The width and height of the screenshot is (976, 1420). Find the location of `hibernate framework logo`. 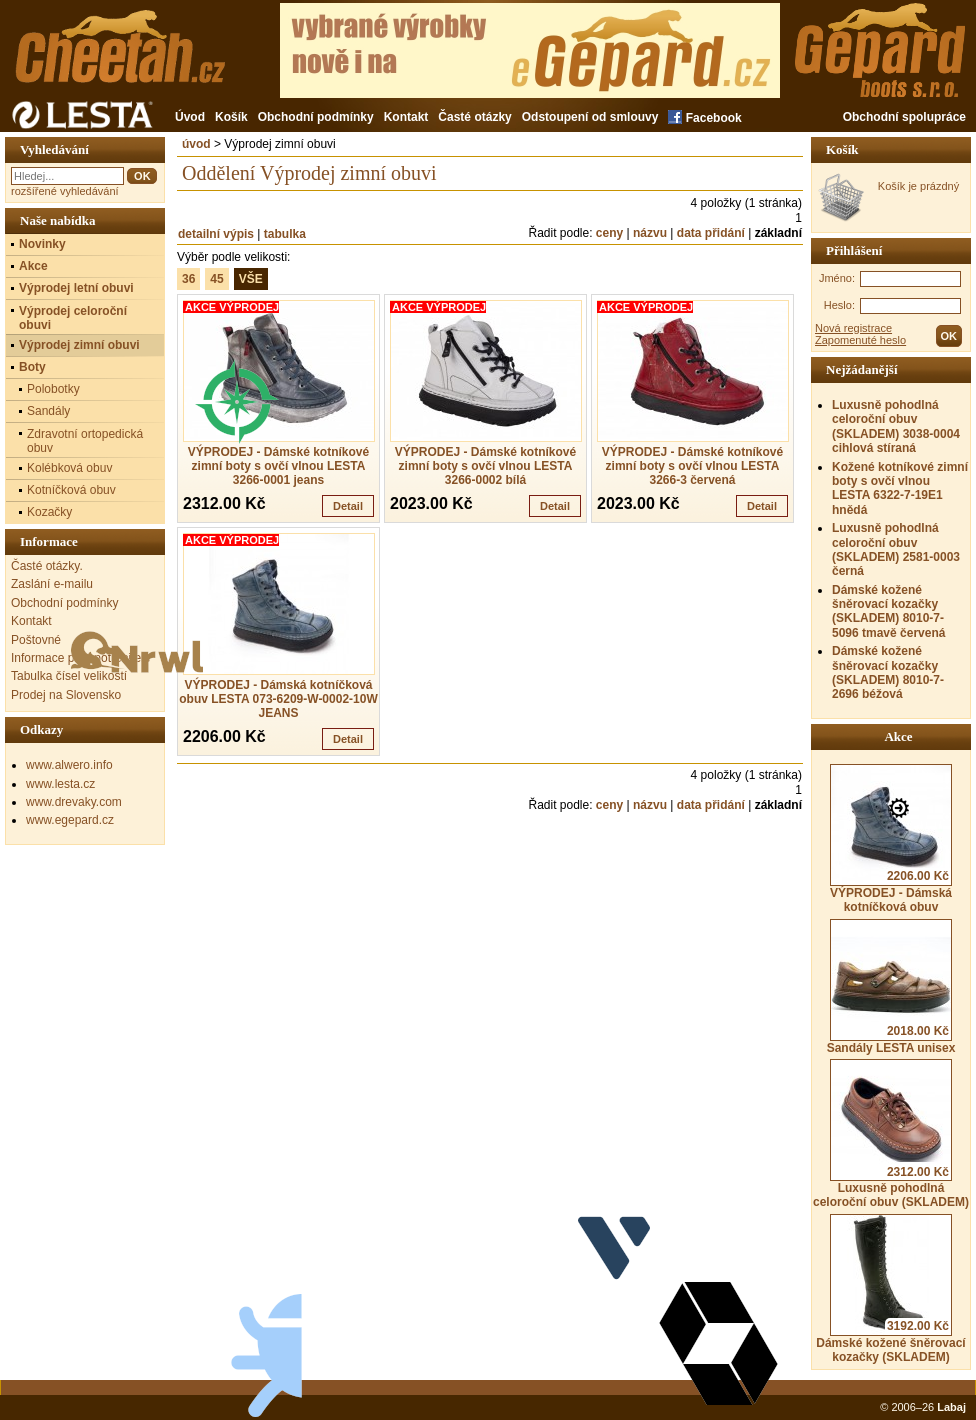

hibernate framework logo is located at coordinates (718, 1343).